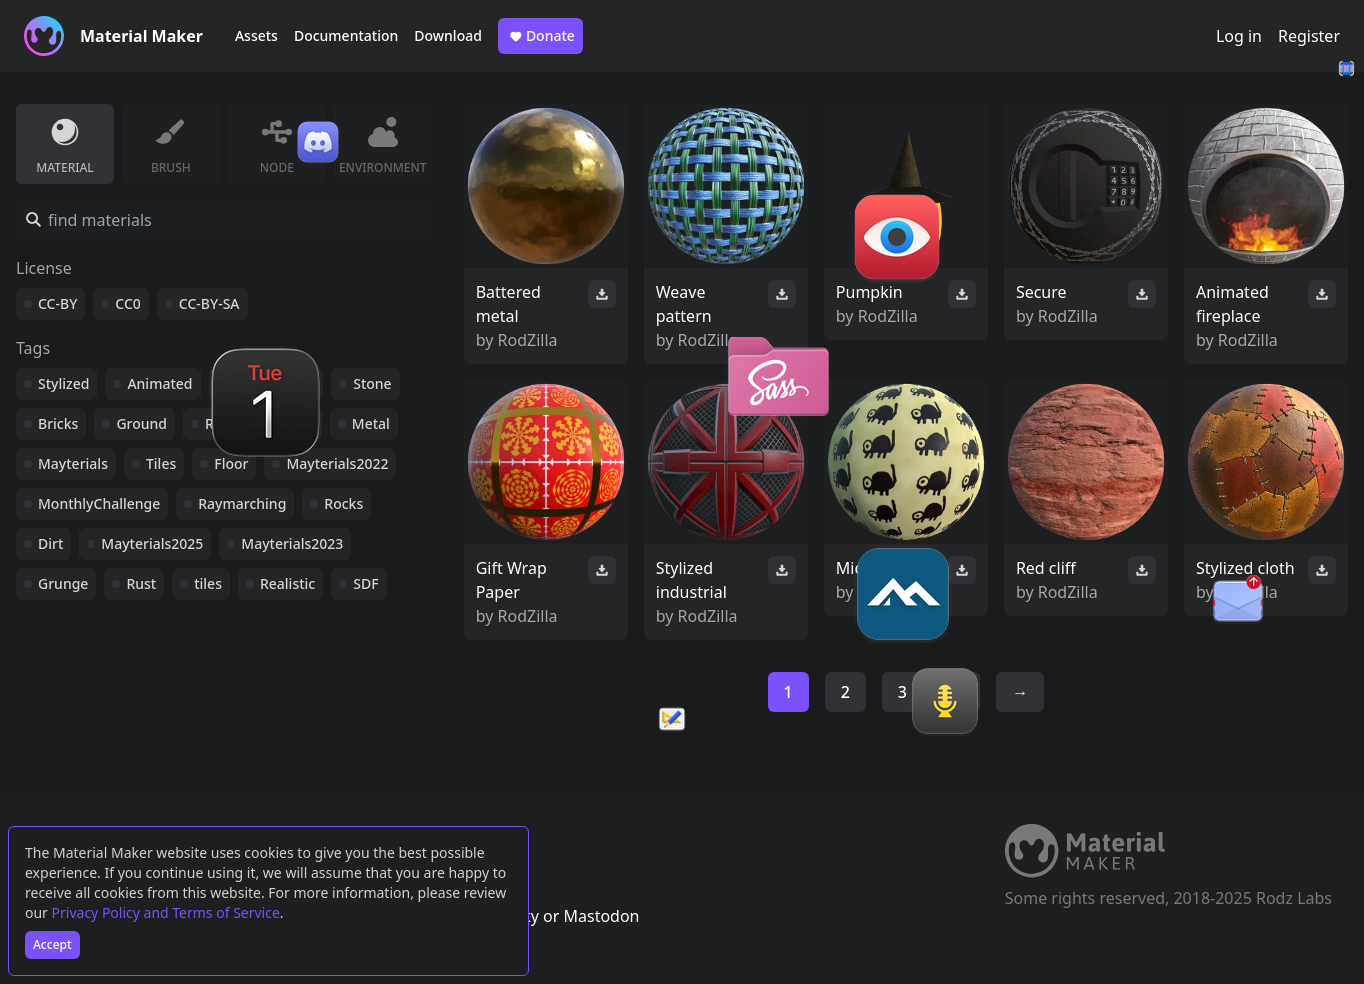 The height and width of the screenshot is (984, 1364). I want to click on send an email or message, so click(1238, 601).